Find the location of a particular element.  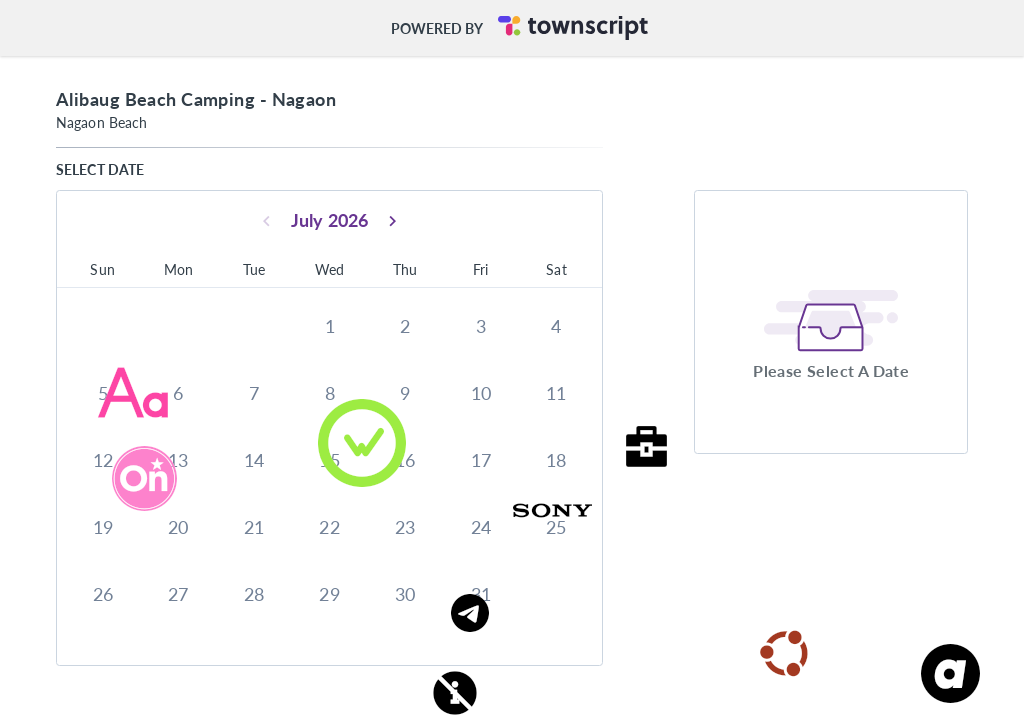

ubuntu operating system logo is located at coordinates (785, 653).